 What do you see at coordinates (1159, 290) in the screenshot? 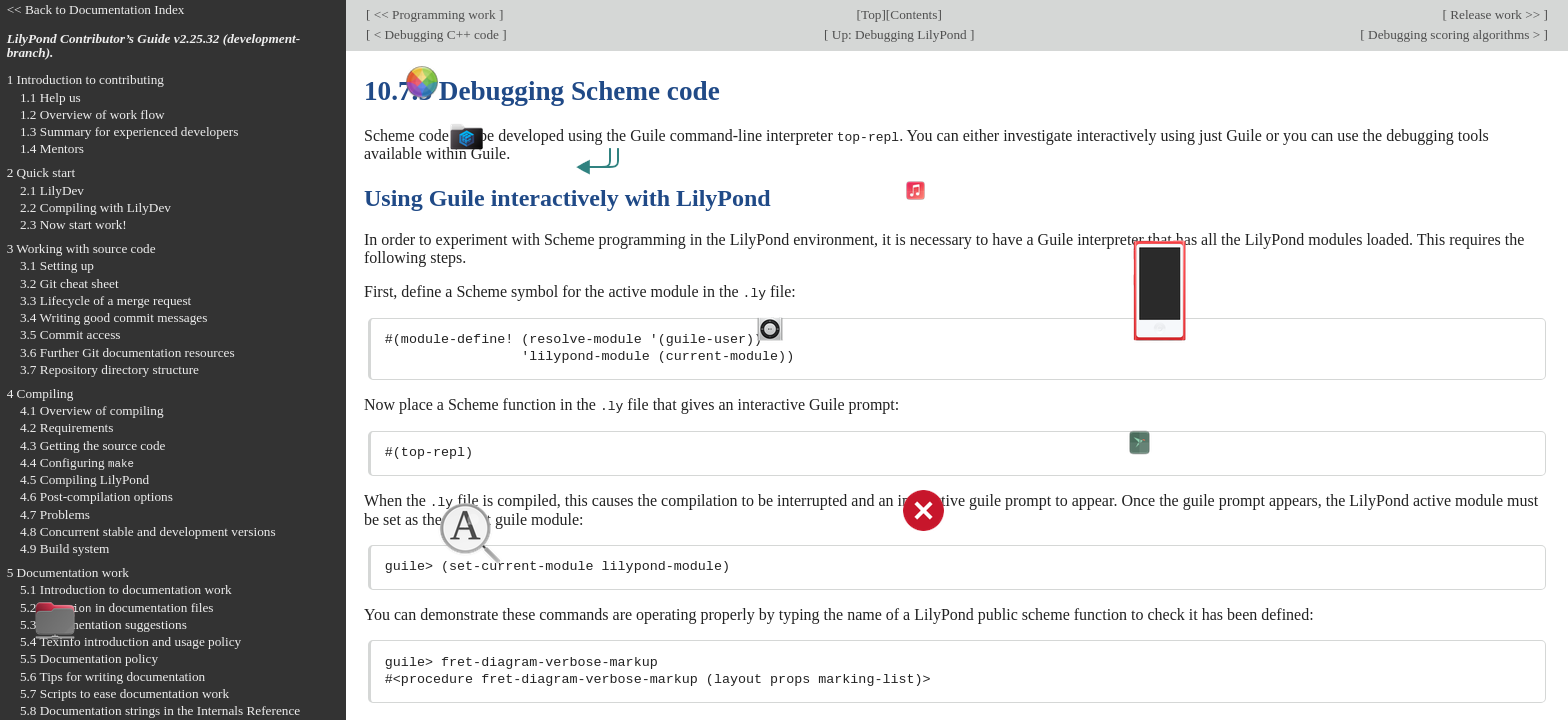
I see `iPod nano device in red` at bounding box center [1159, 290].